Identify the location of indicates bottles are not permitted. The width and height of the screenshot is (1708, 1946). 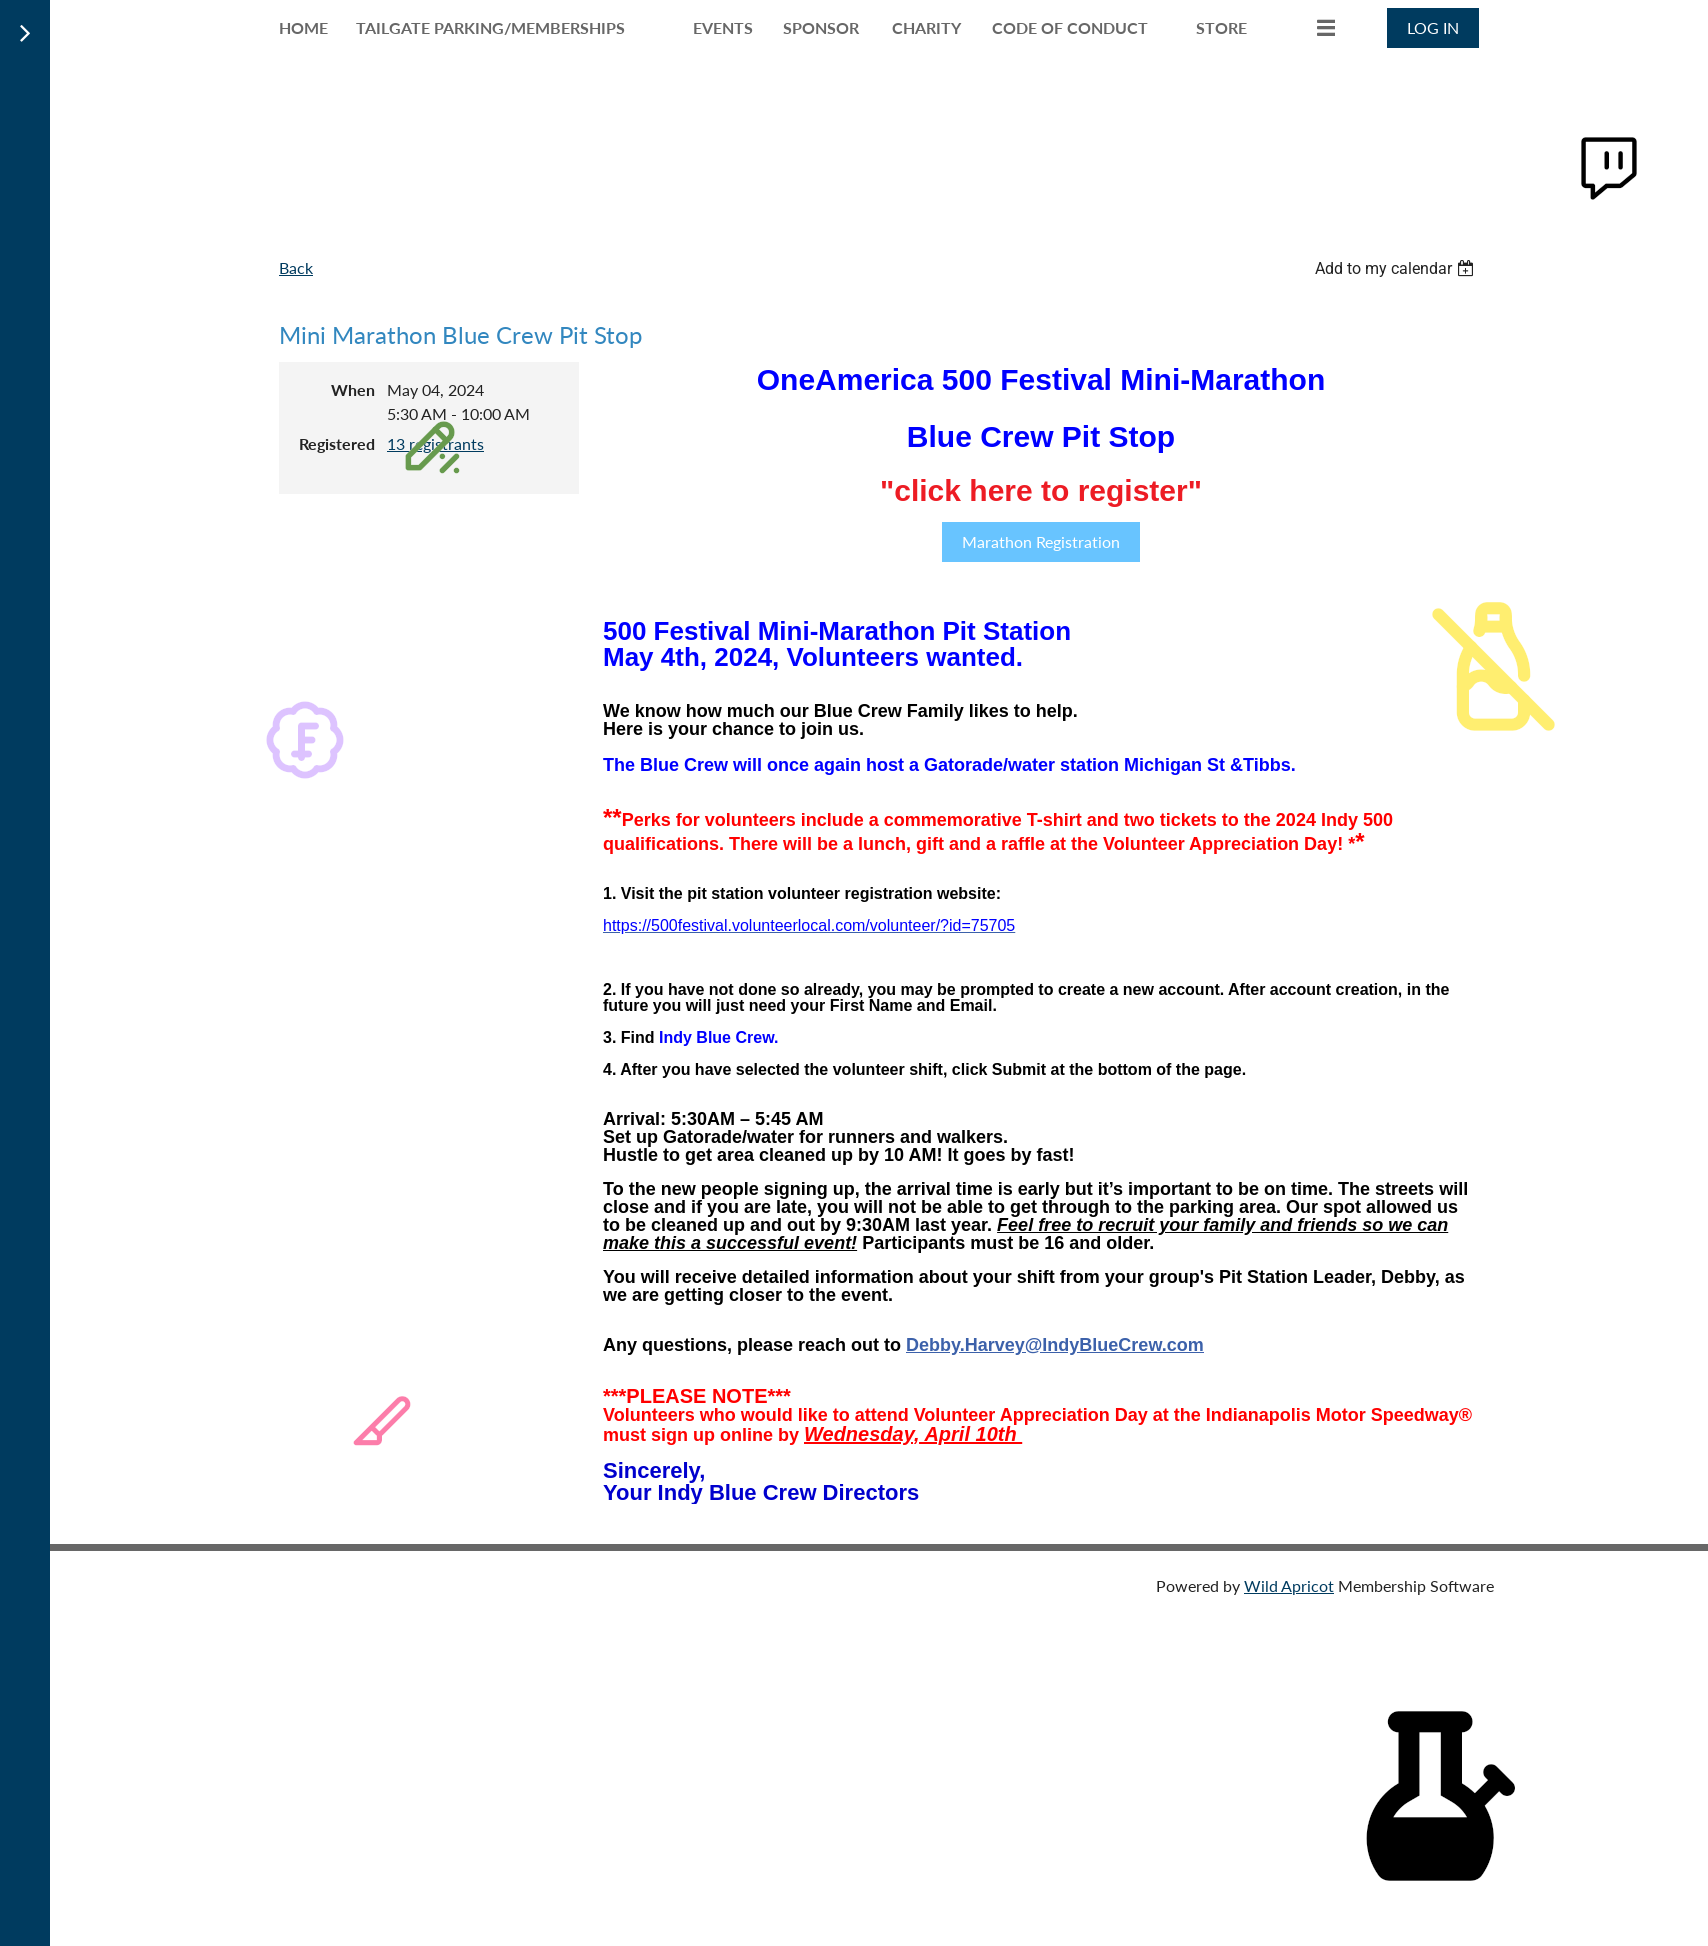
(1493, 669).